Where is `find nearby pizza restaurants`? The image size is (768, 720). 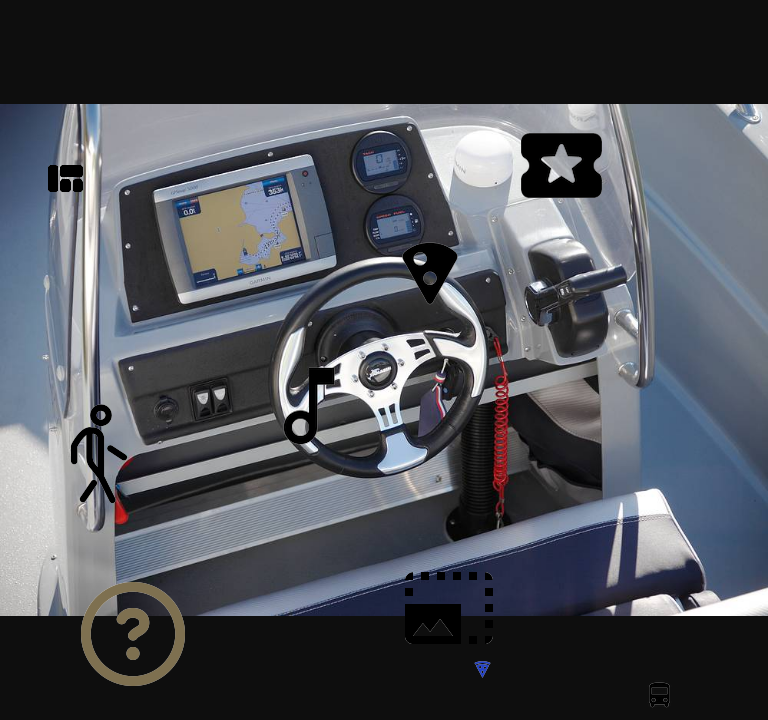 find nearby pizza restaurants is located at coordinates (430, 275).